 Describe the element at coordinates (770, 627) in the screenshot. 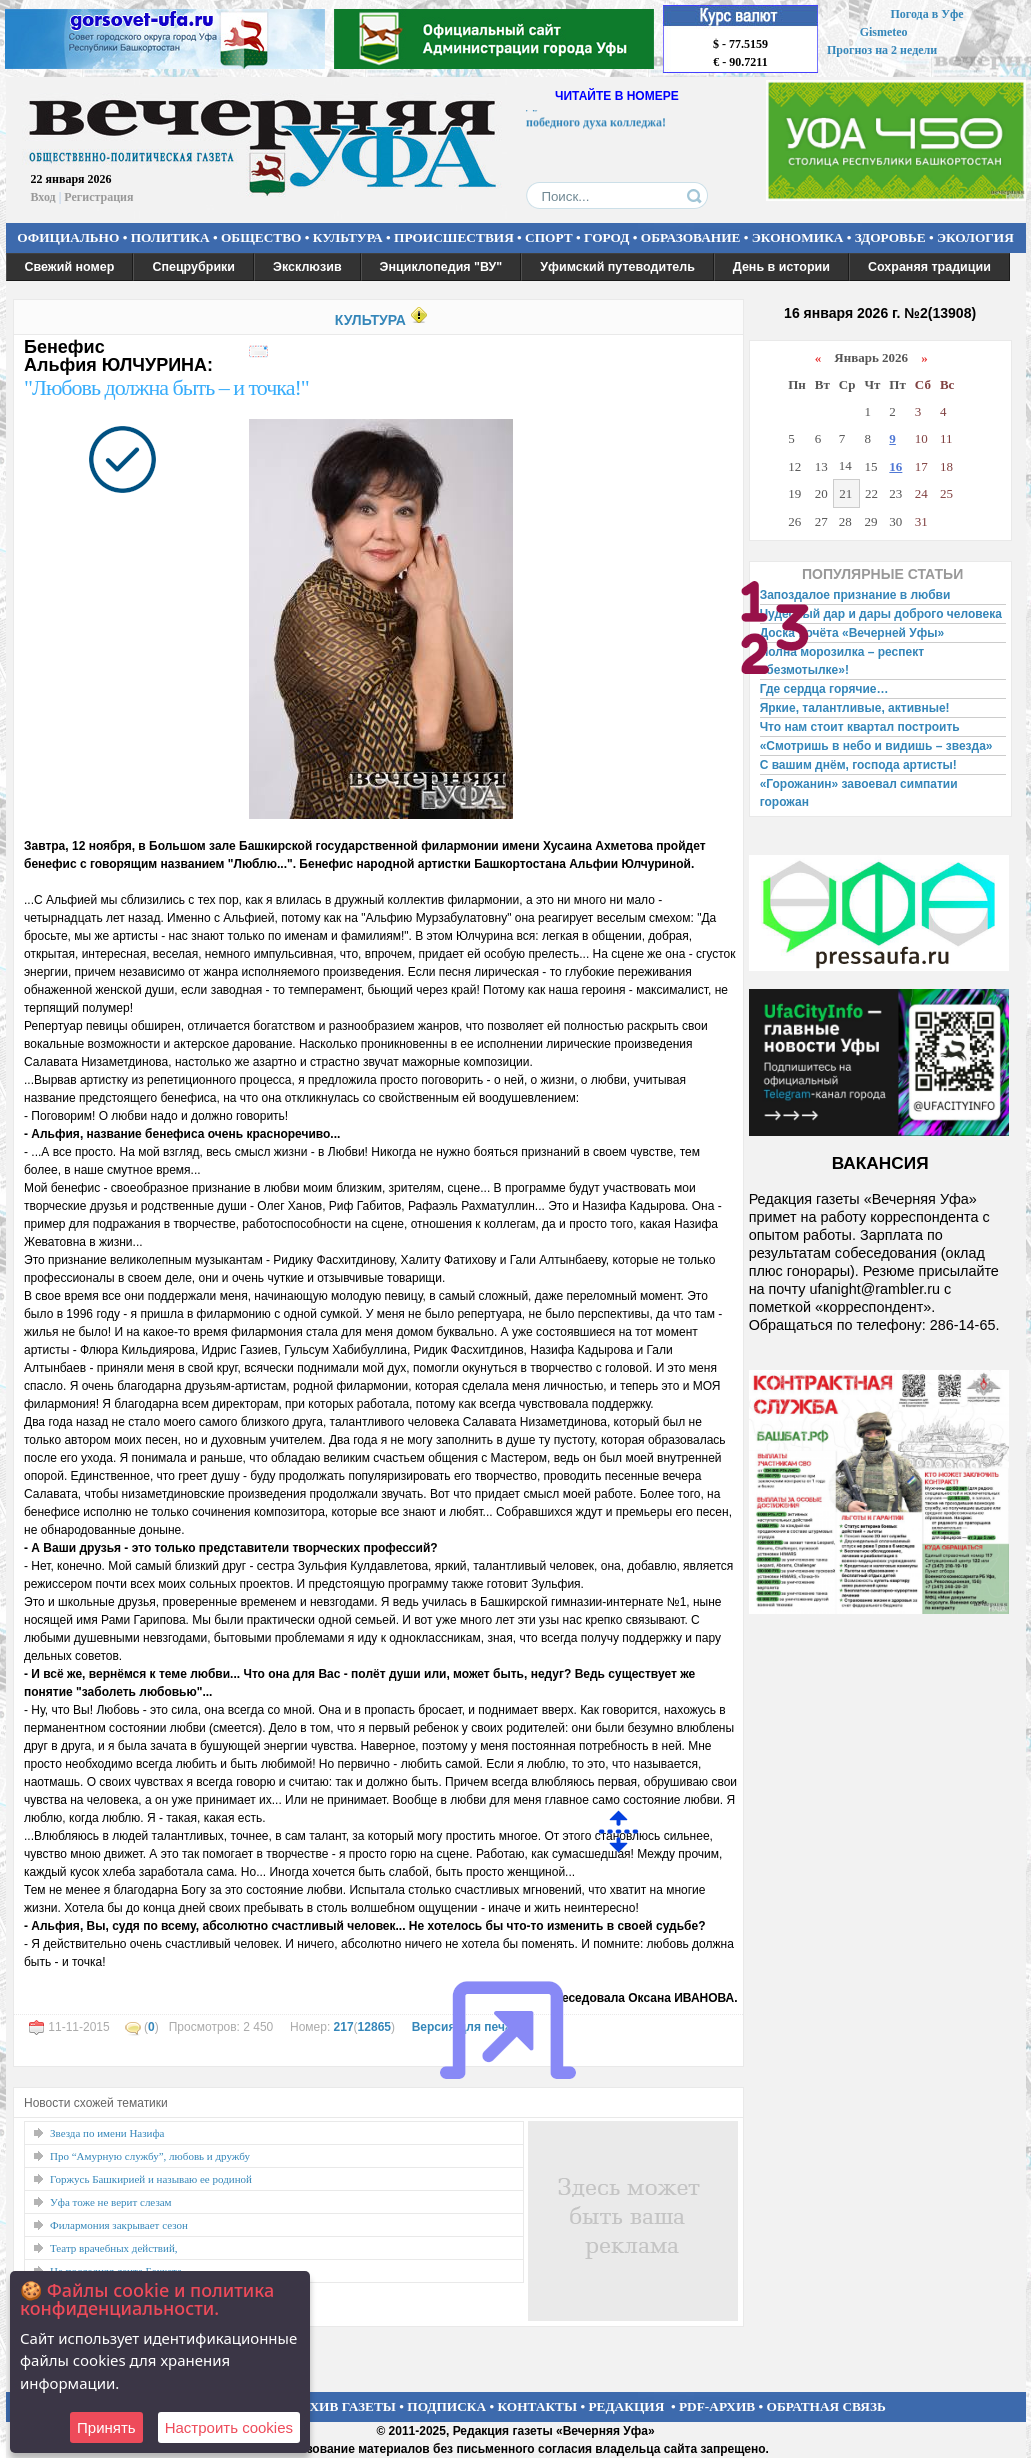

I see `toggle numbered list formatting` at that location.